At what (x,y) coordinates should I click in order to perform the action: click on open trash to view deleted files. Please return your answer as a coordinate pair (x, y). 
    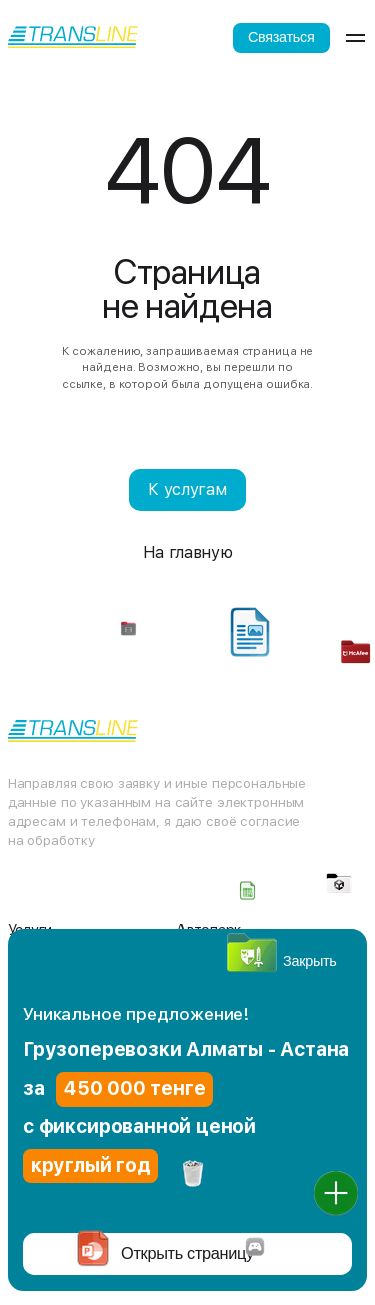
    Looking at the image, I should click on (193, 1174).